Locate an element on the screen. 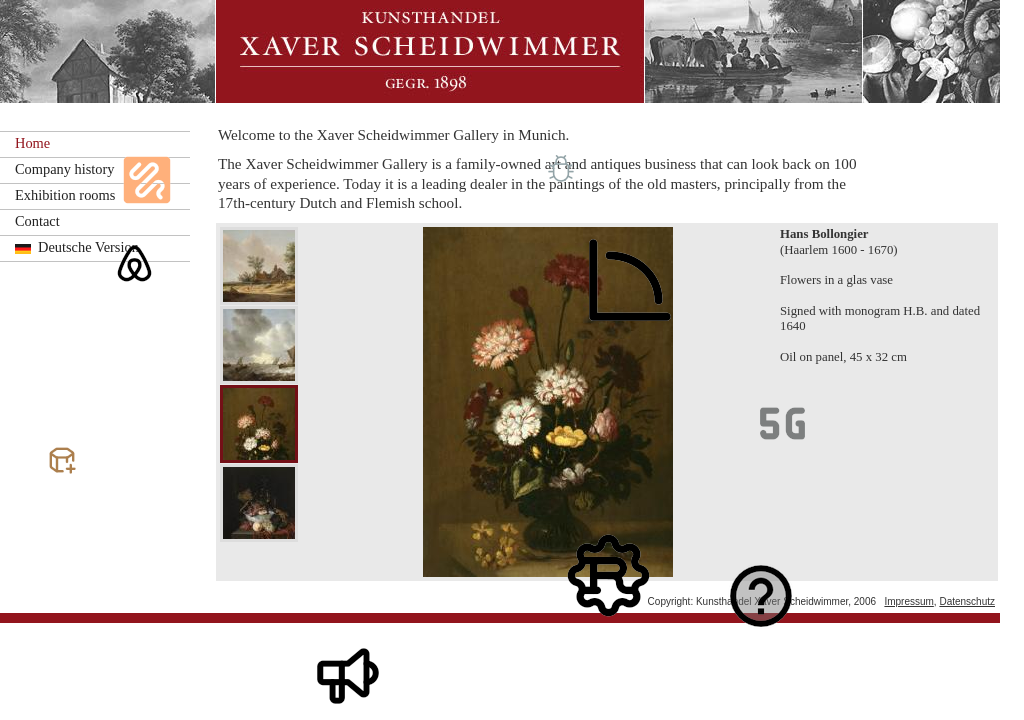  make an announcement or broadcast is located at coordinates (348, 676).